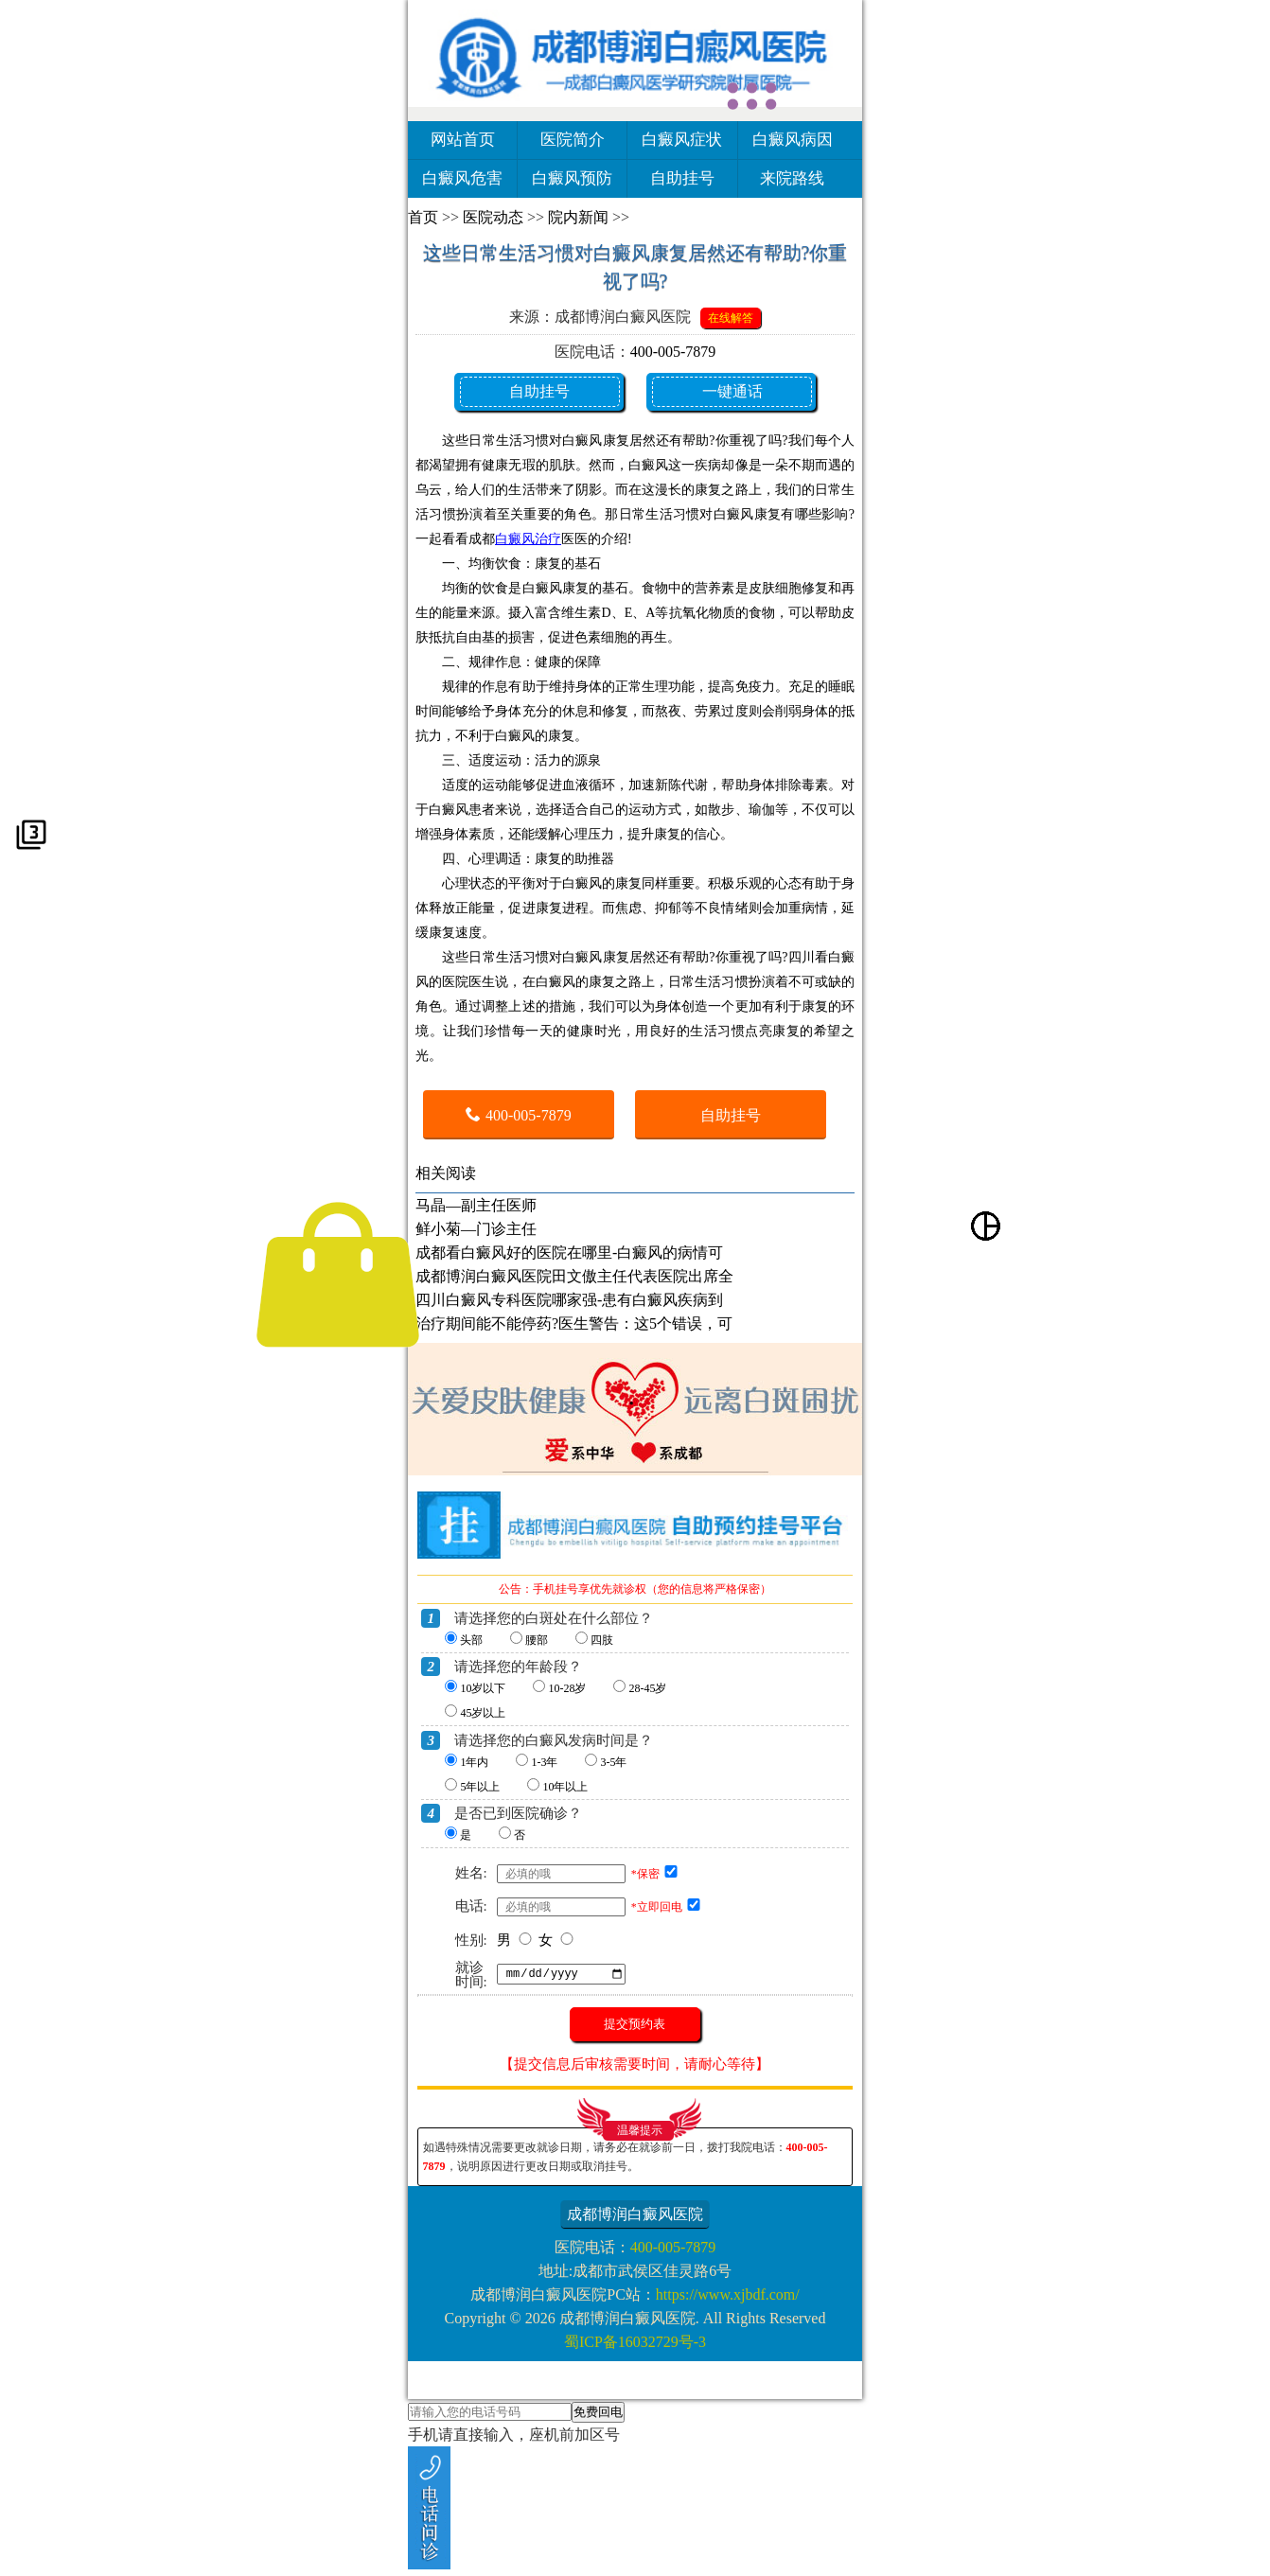  I want to click on drag to reorder or rearrange items, so click(751, 96).